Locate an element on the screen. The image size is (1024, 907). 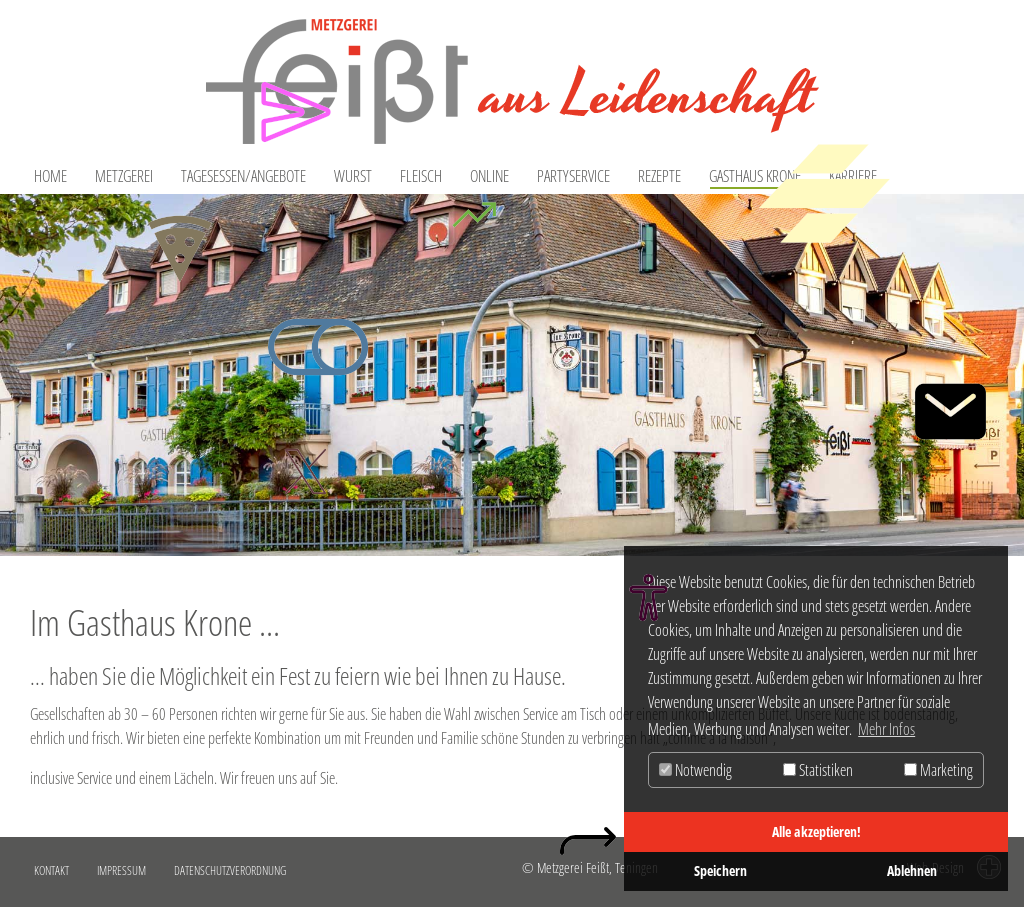
order food or access food delivery is located at coordinates (180, 249).